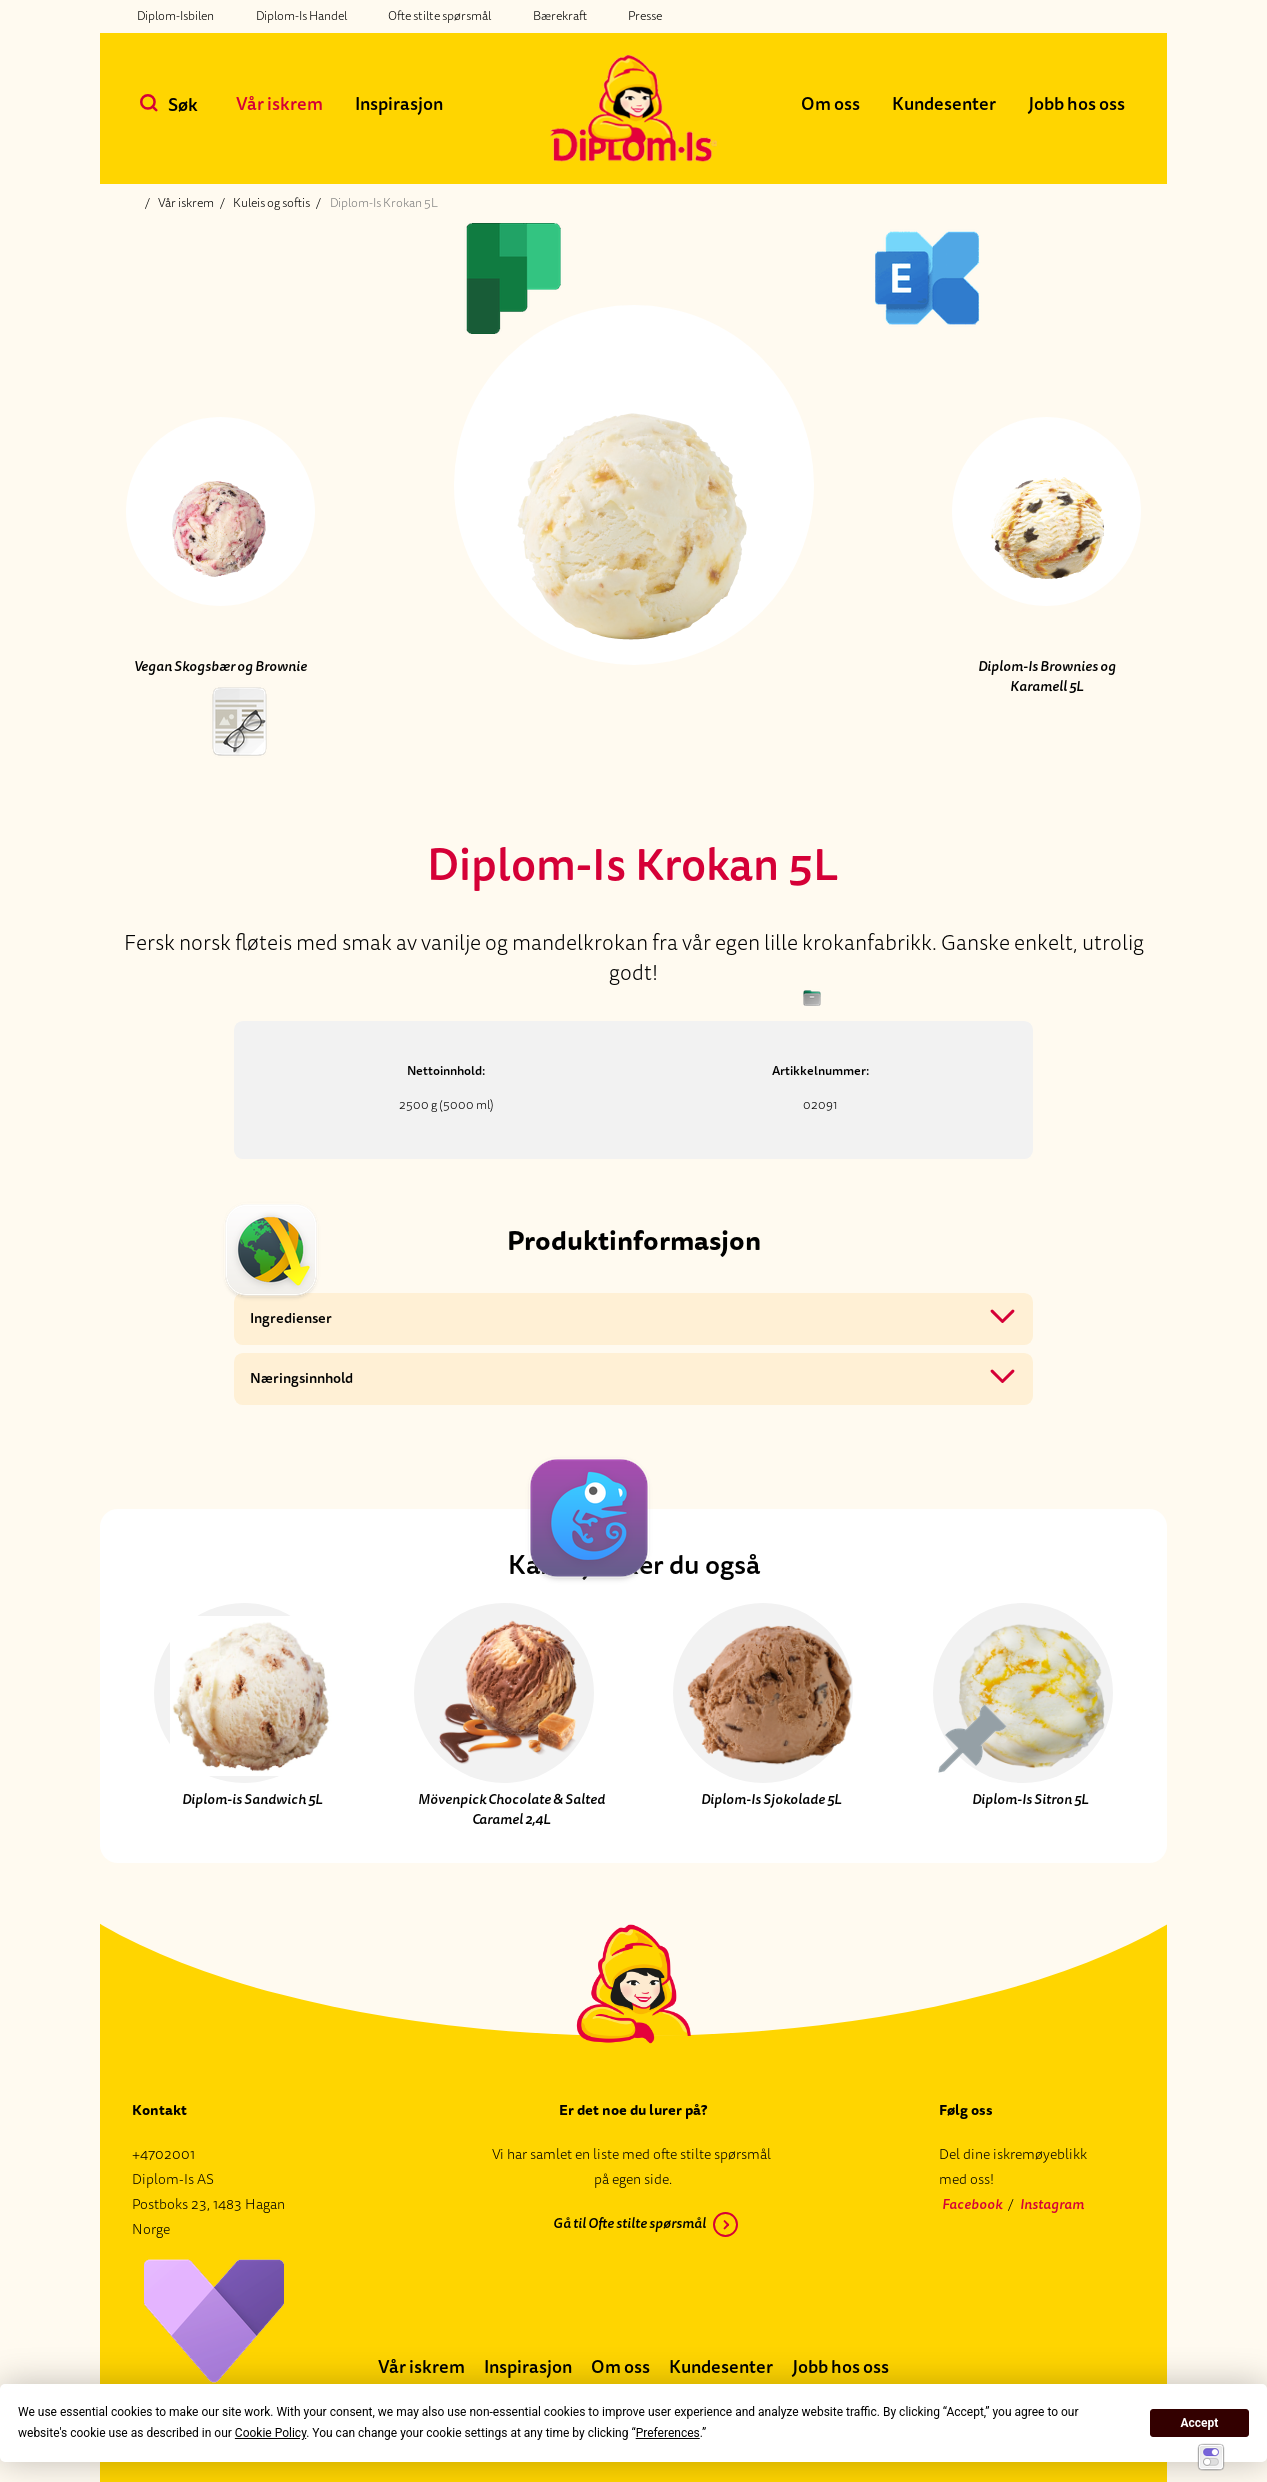 This screenshot has width=1267, height=2482. What do you see at coordinates (239, 721) in the screenshot?
I see `open office productivity suite` at bounding box center [239, 721].